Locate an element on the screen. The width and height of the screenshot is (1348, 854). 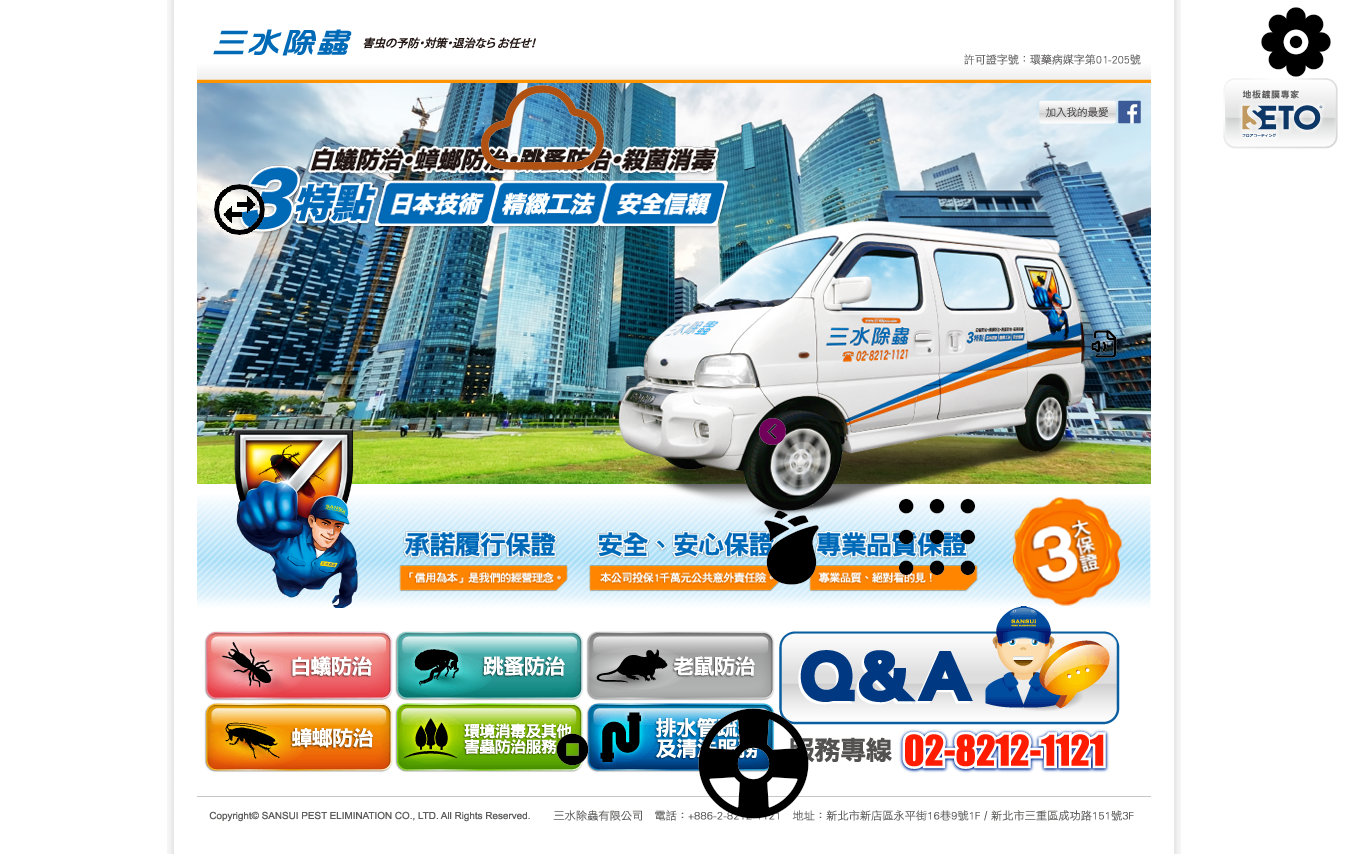
access help or support center is located at coordinates (753, 763).